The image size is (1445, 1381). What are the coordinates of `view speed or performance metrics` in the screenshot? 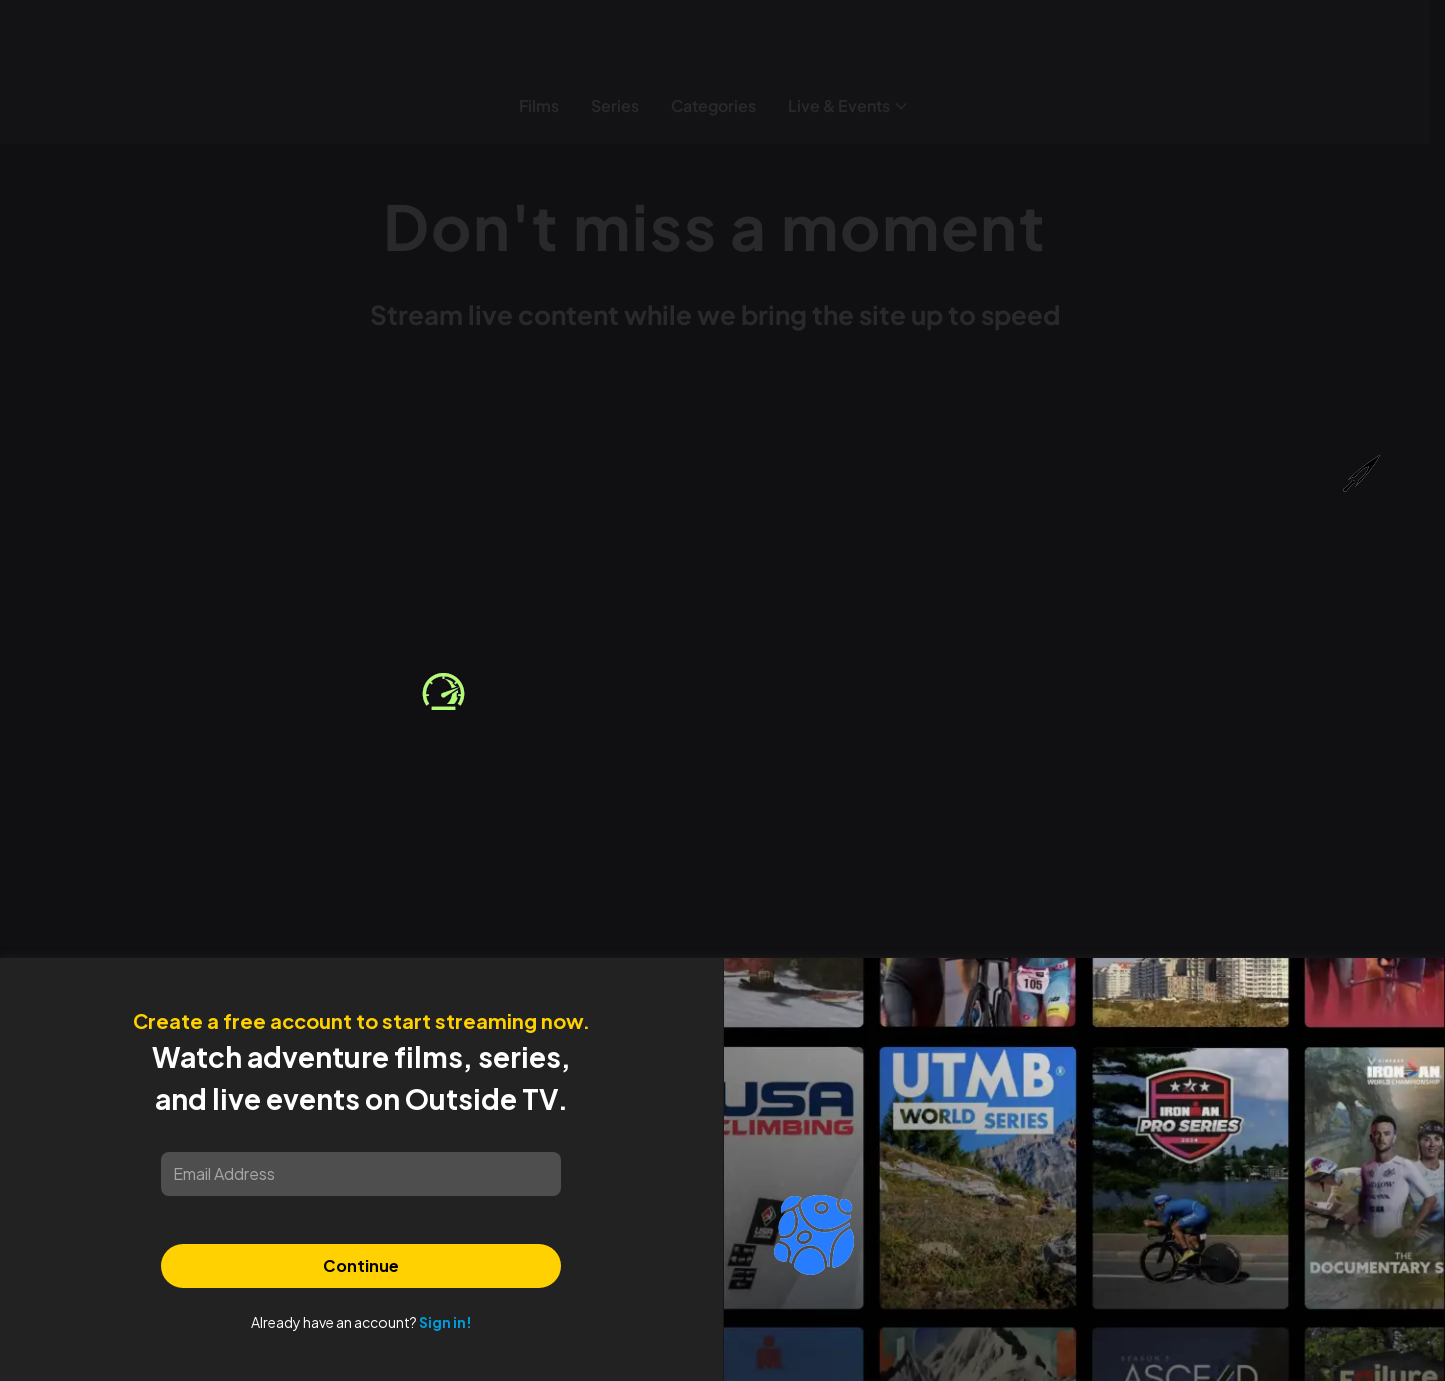 It's located at (443, 691).